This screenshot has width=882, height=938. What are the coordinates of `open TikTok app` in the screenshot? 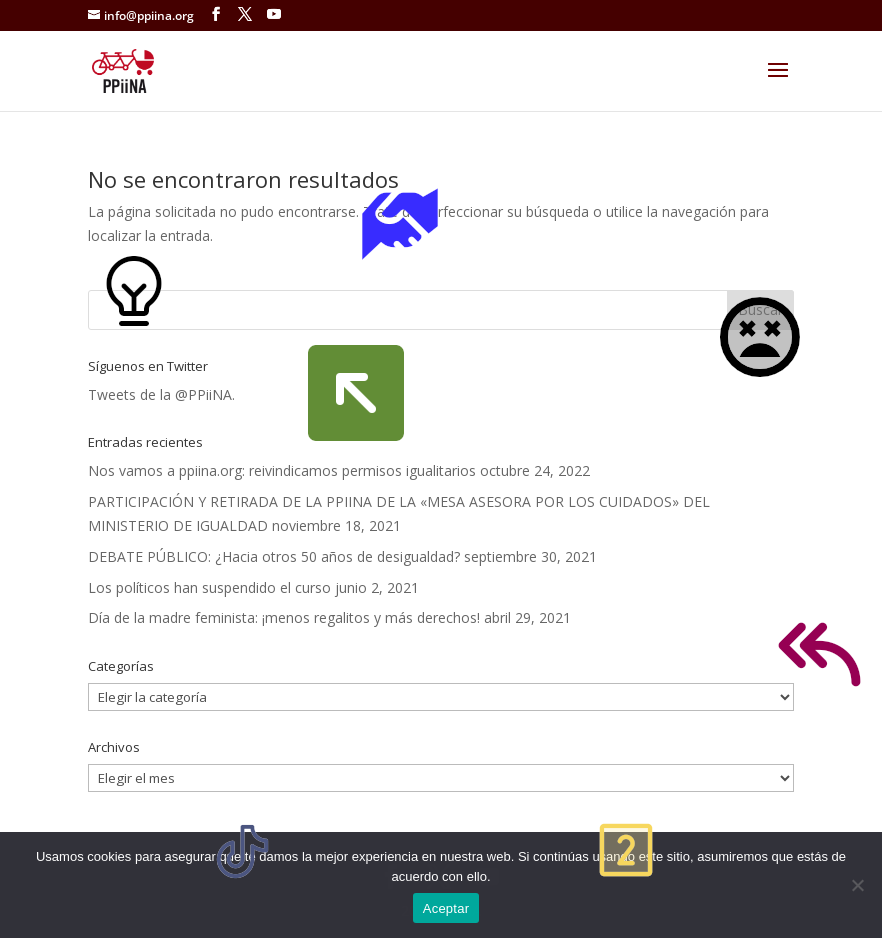 It's located at (242, 852).